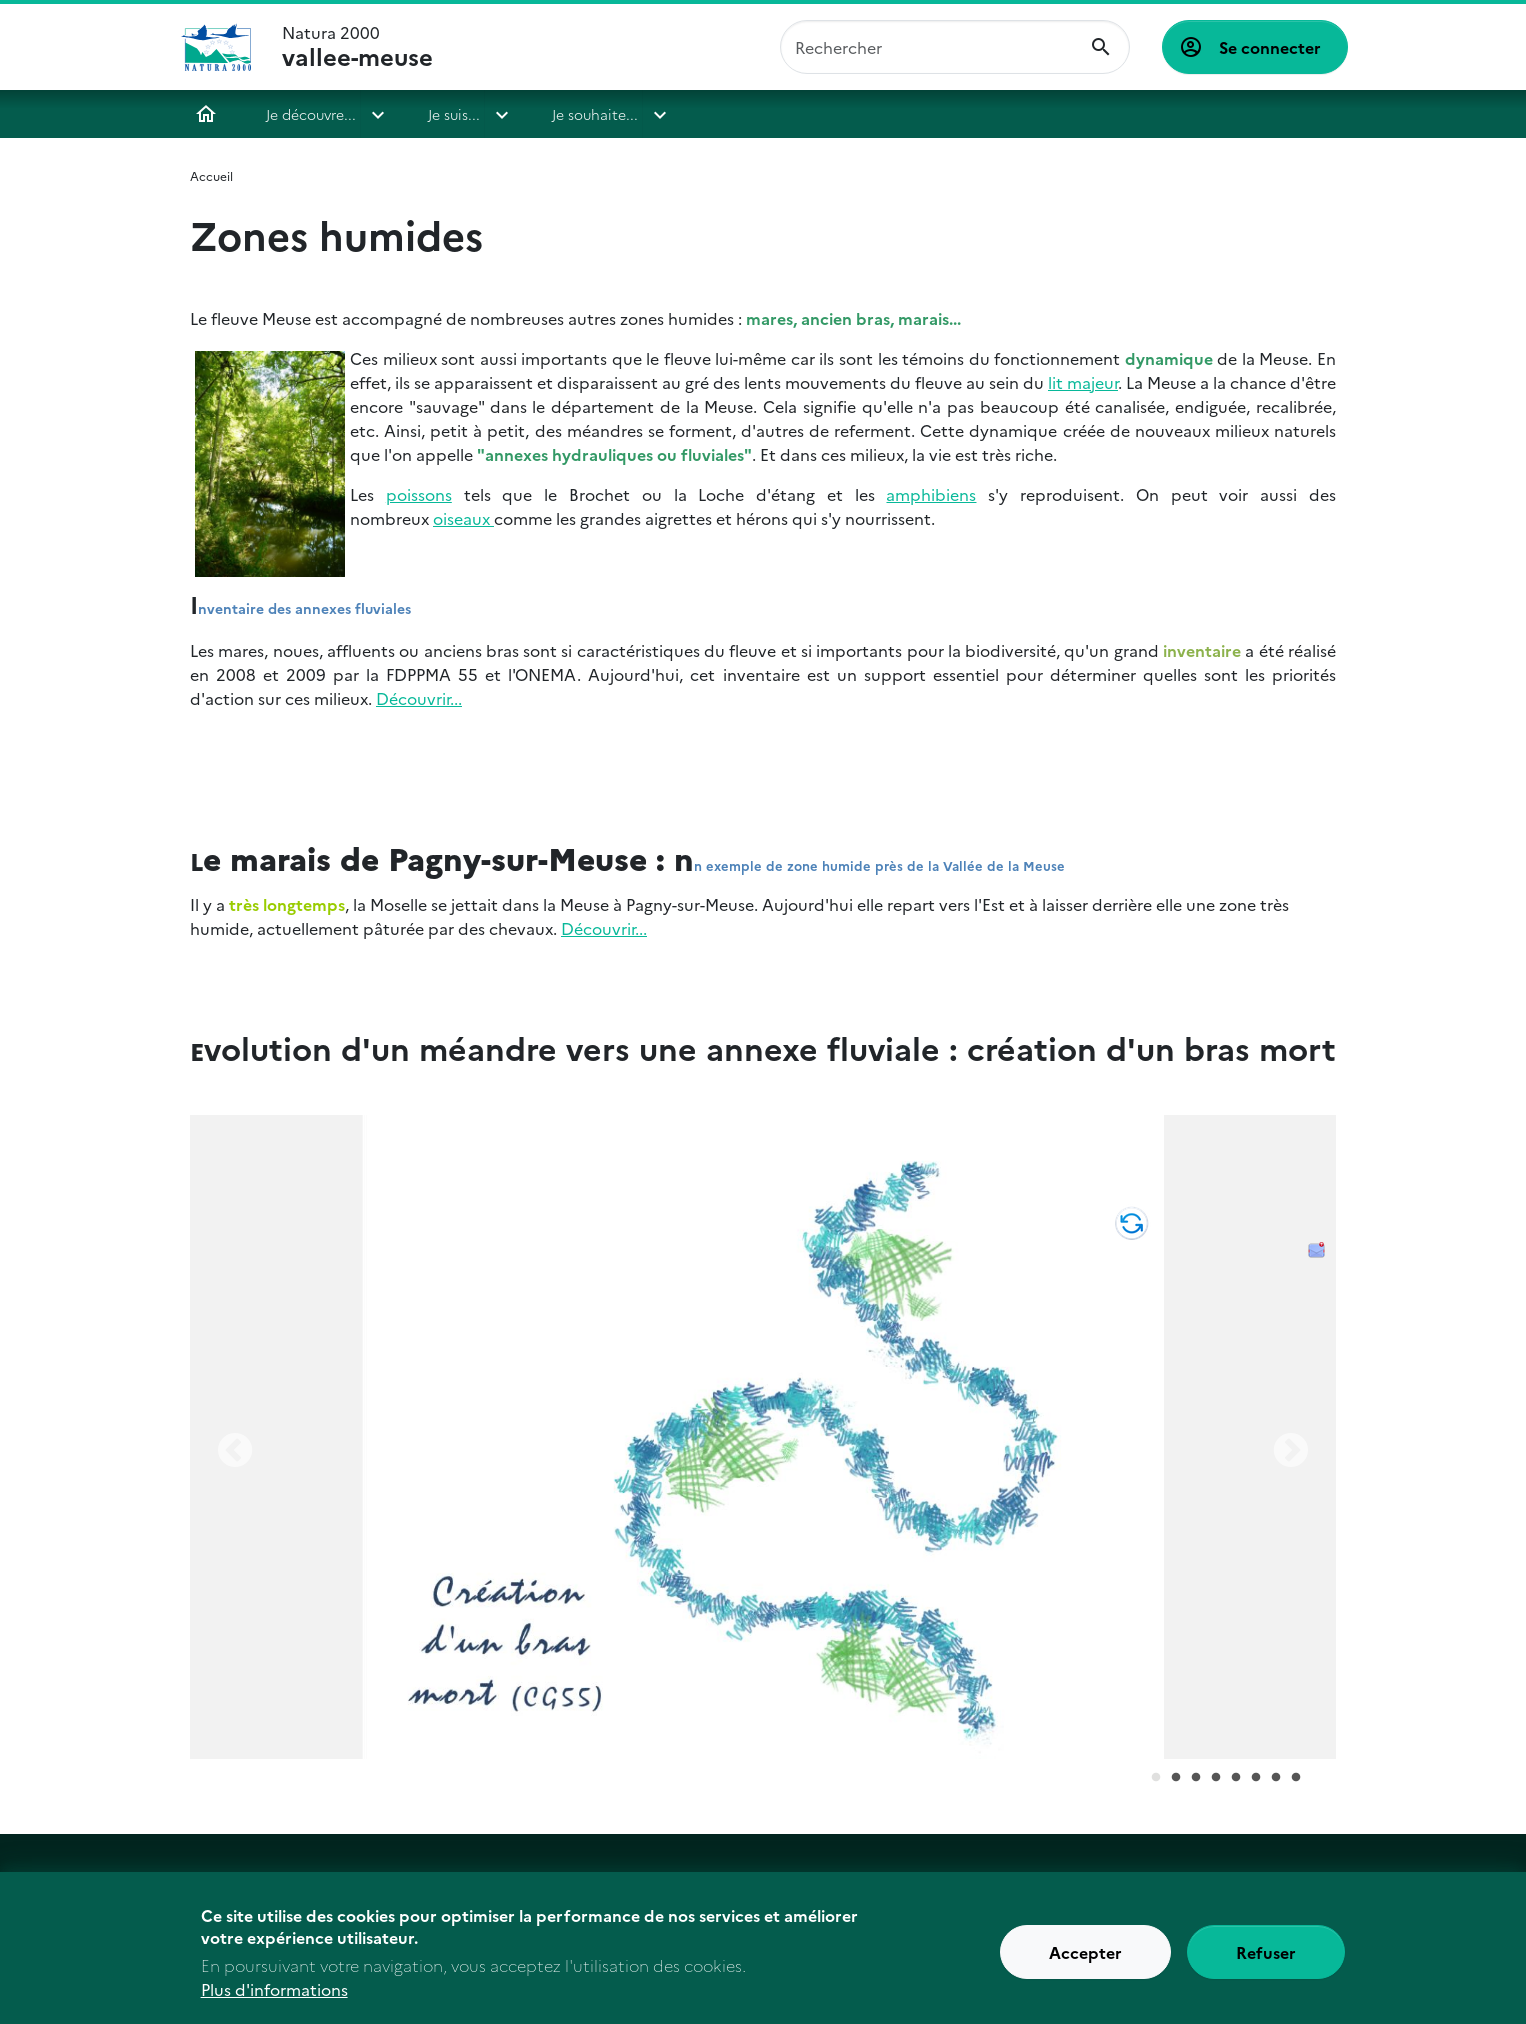 The width and height of the screenshot is (1526, 2024). What do you see at coordinates (1150, 1205) in the screenshot?
I see `indicates content is syncing or refreshing` at bounding box center [1150, 1205].